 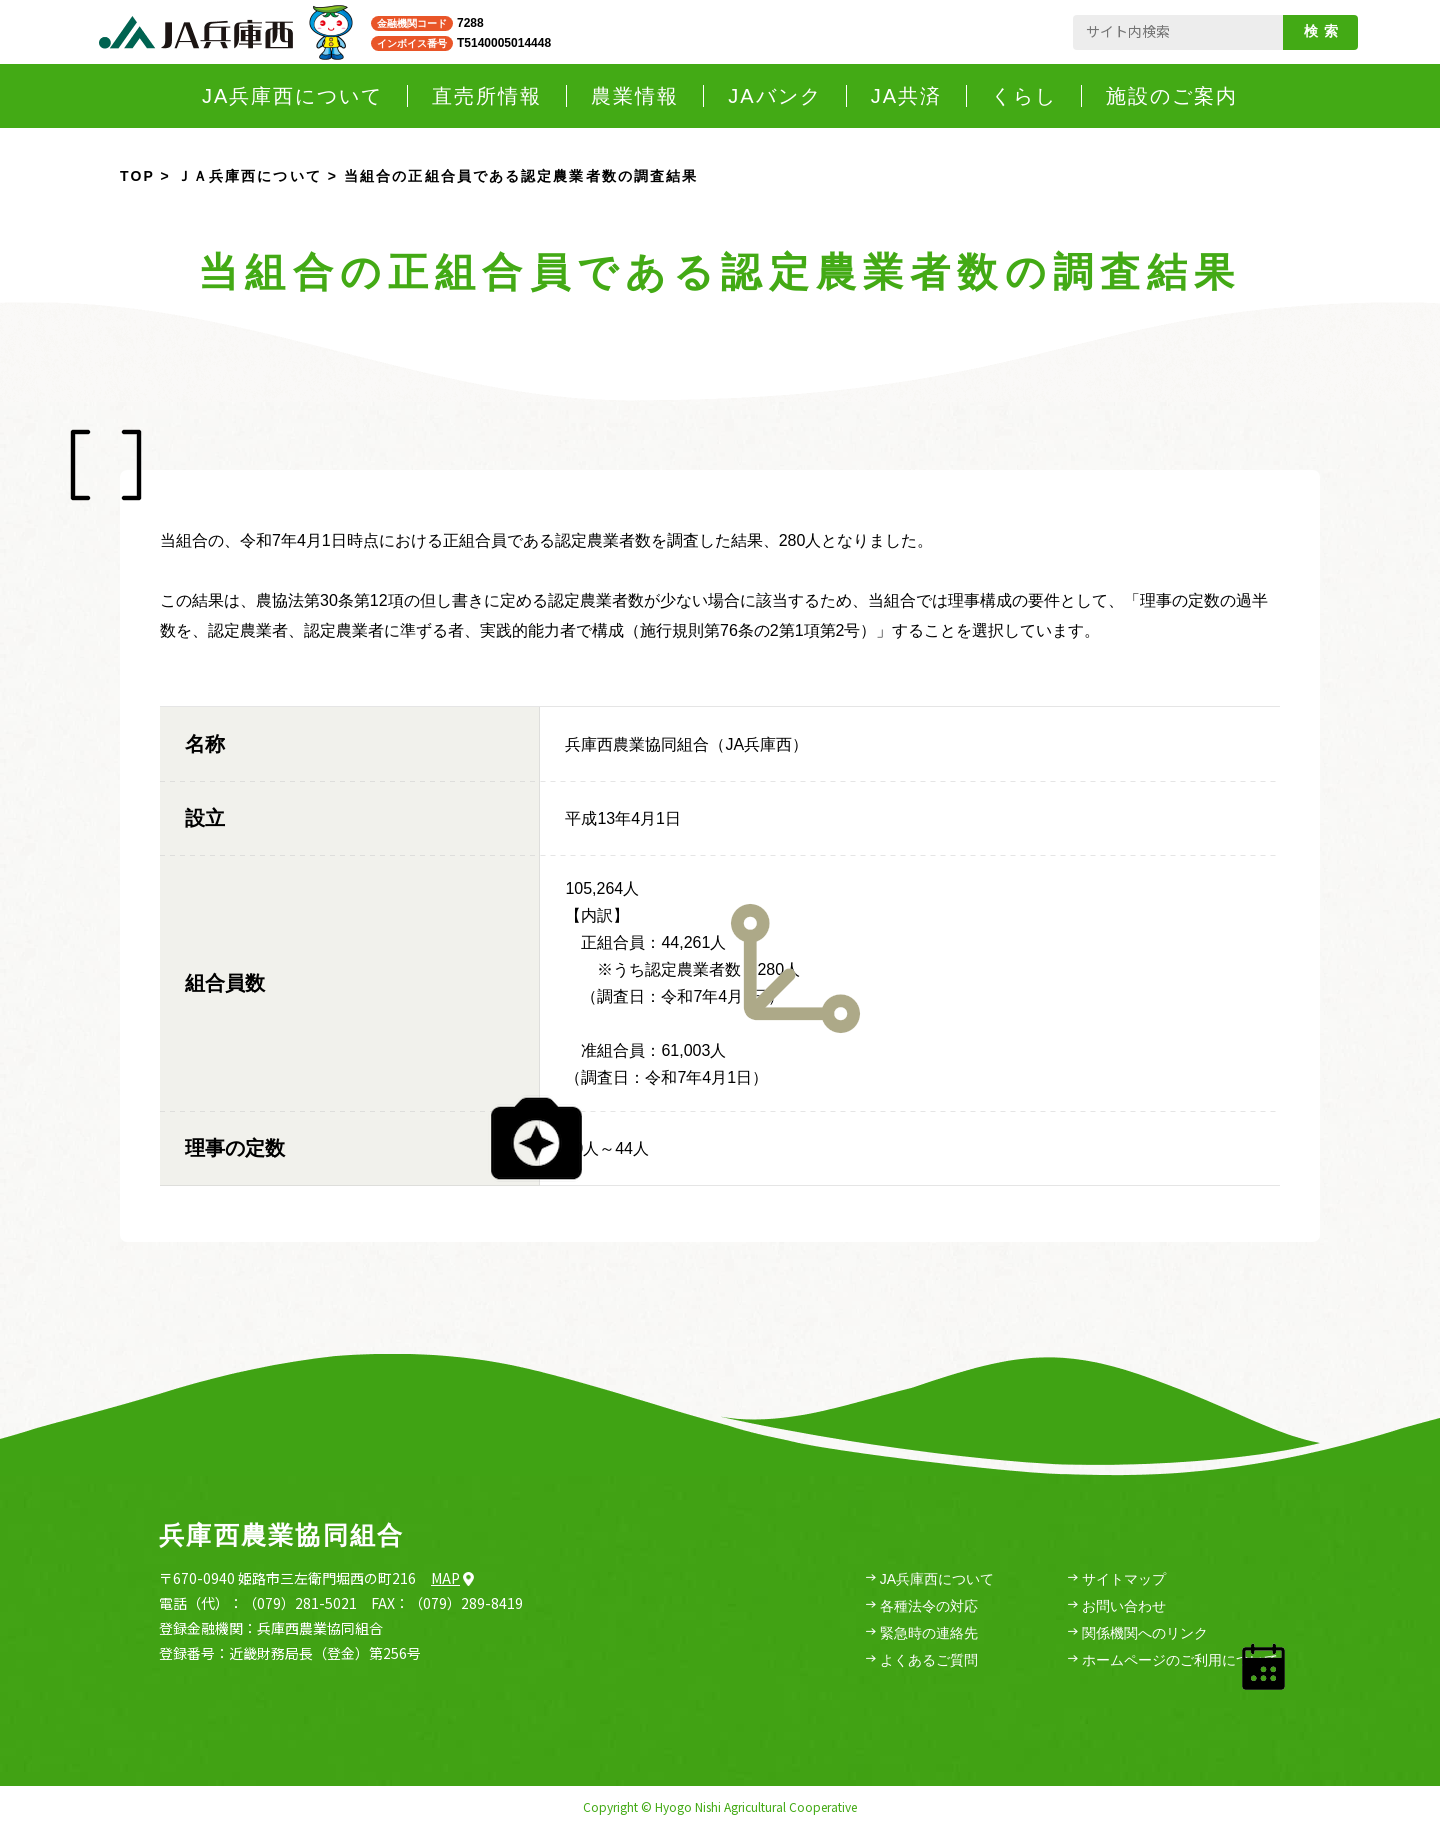 What do you see at coordinates (536, 1138) in the screenshot?
I see `enhance or improve photo quality` at bounding box center [536, 1138].